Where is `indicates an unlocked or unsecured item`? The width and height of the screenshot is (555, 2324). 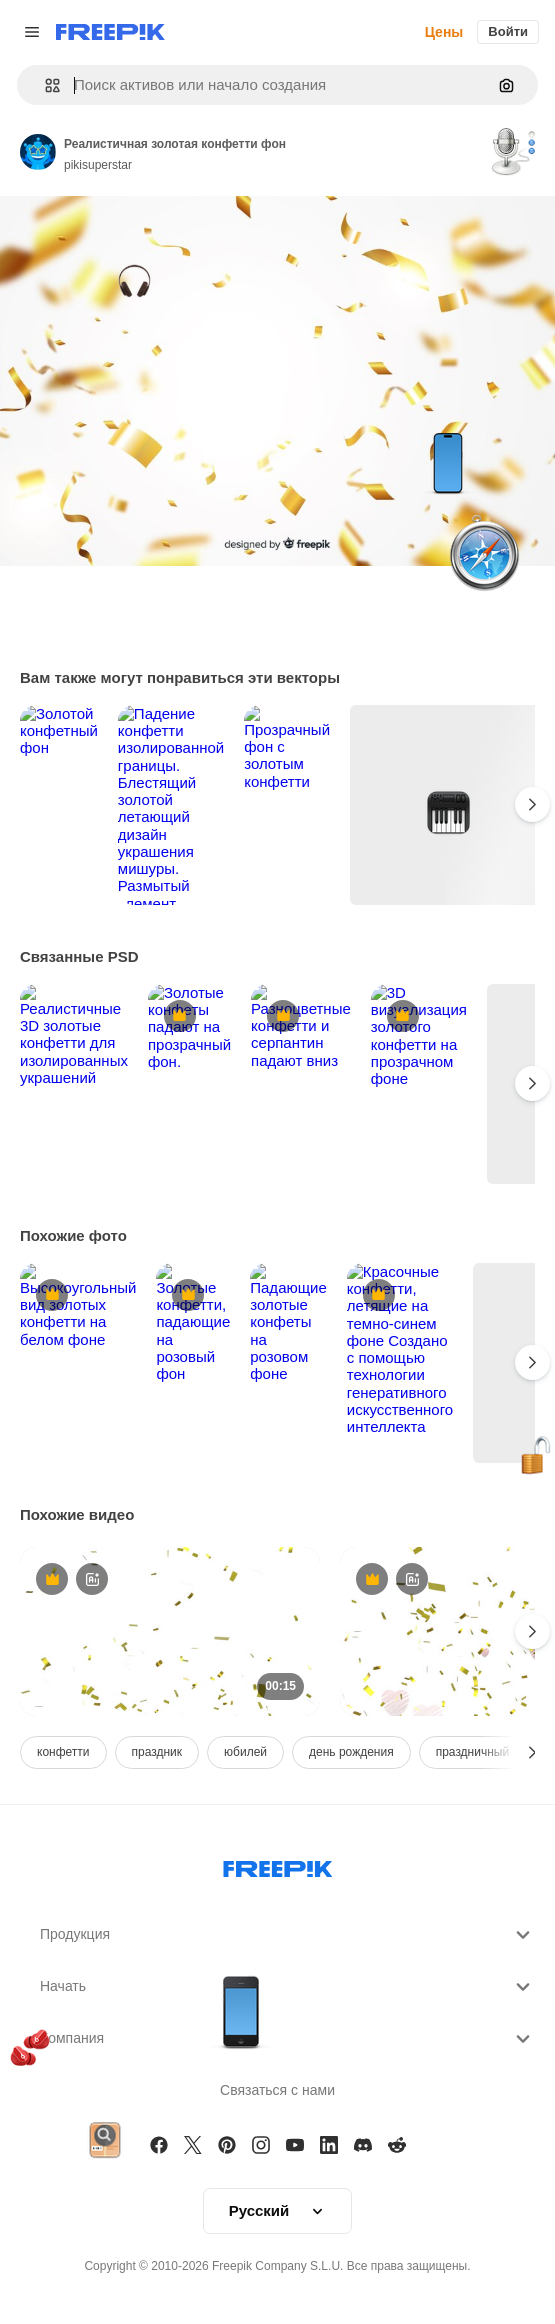
indicates an unlocked or unsecured item is located at coordinates (535, 1455).